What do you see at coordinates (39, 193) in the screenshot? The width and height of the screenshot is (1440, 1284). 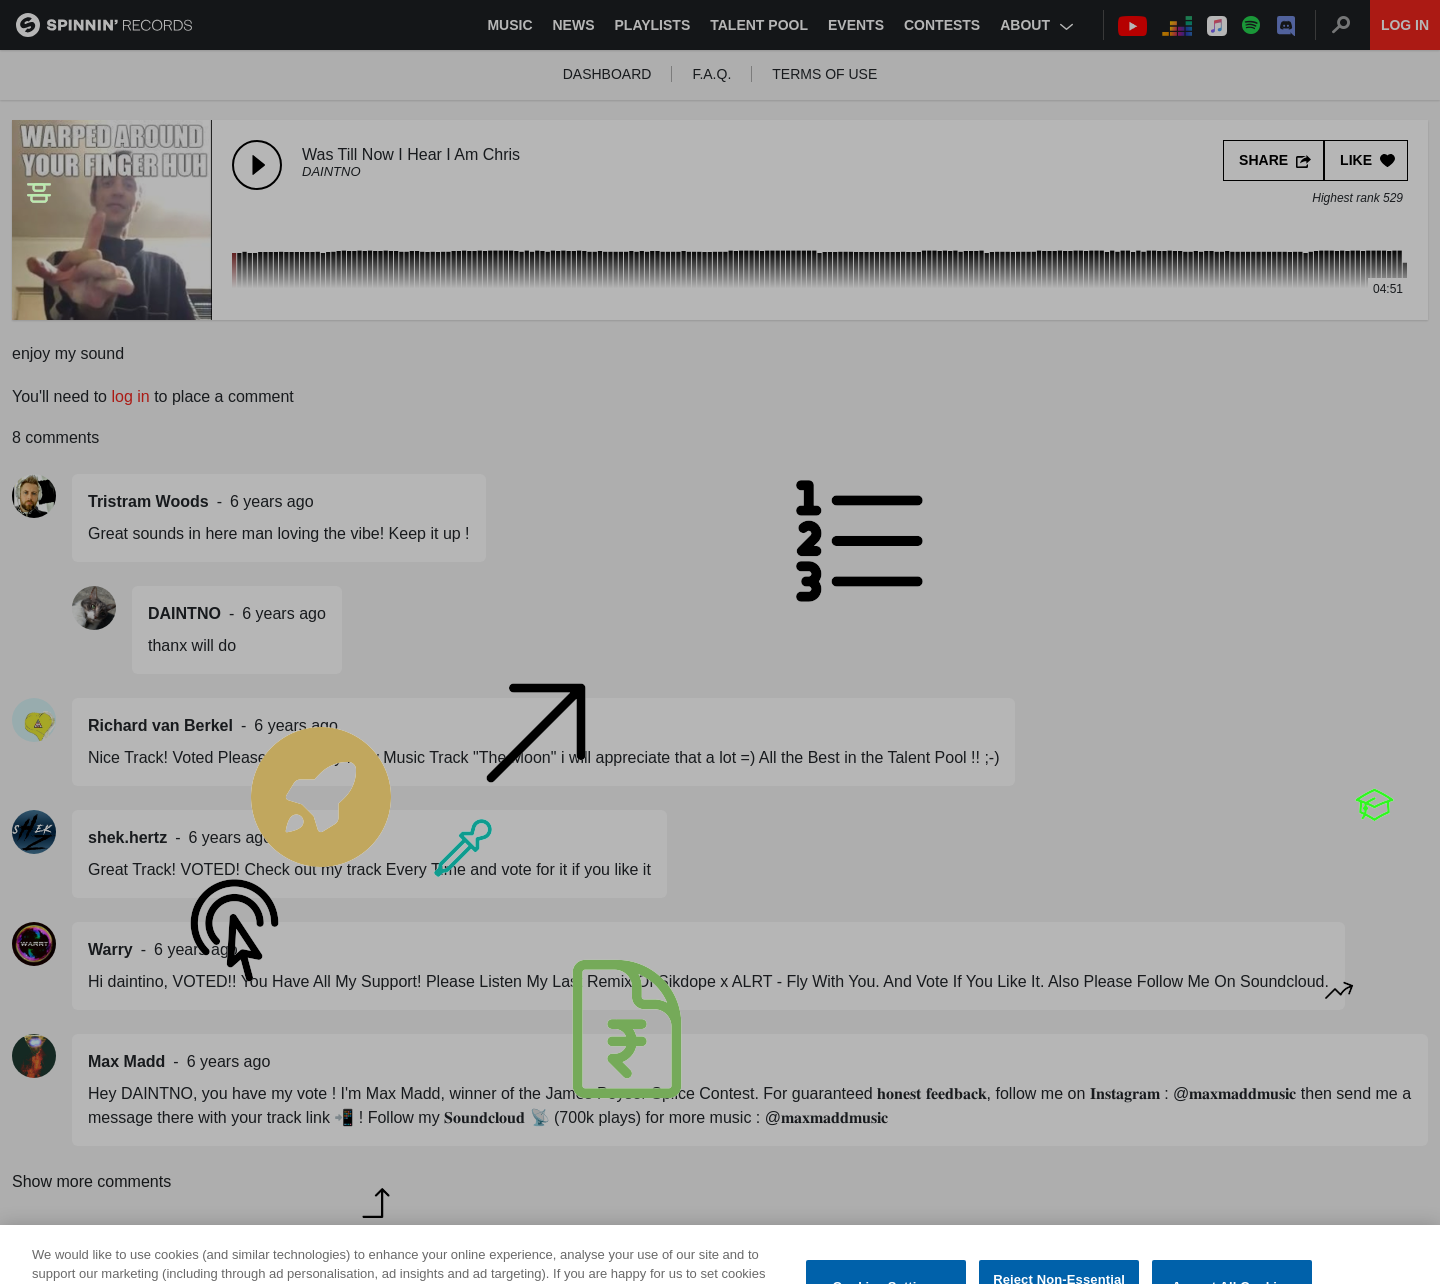 I see `align objects to the top edge with vertical distribution` at bounding box center [39, 193].